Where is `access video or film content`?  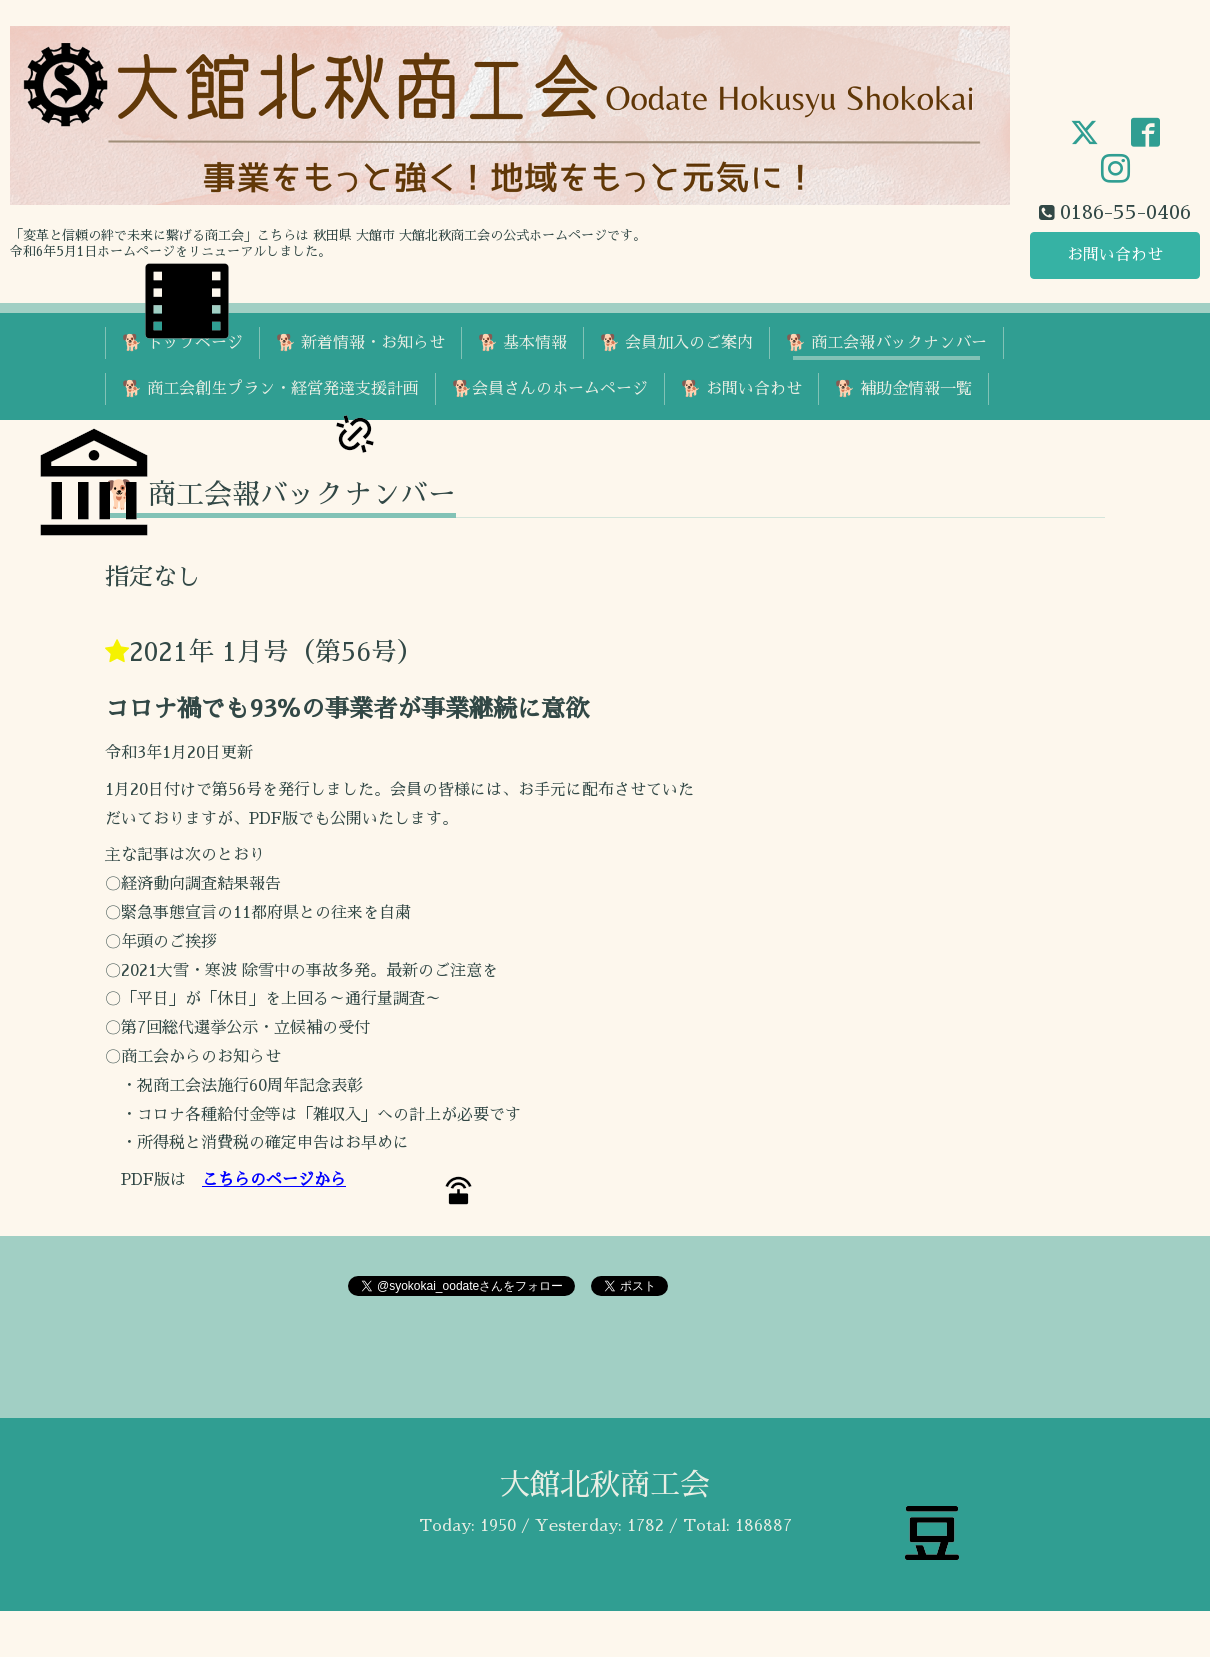
access video or film content is located at coordinates (187, 301).